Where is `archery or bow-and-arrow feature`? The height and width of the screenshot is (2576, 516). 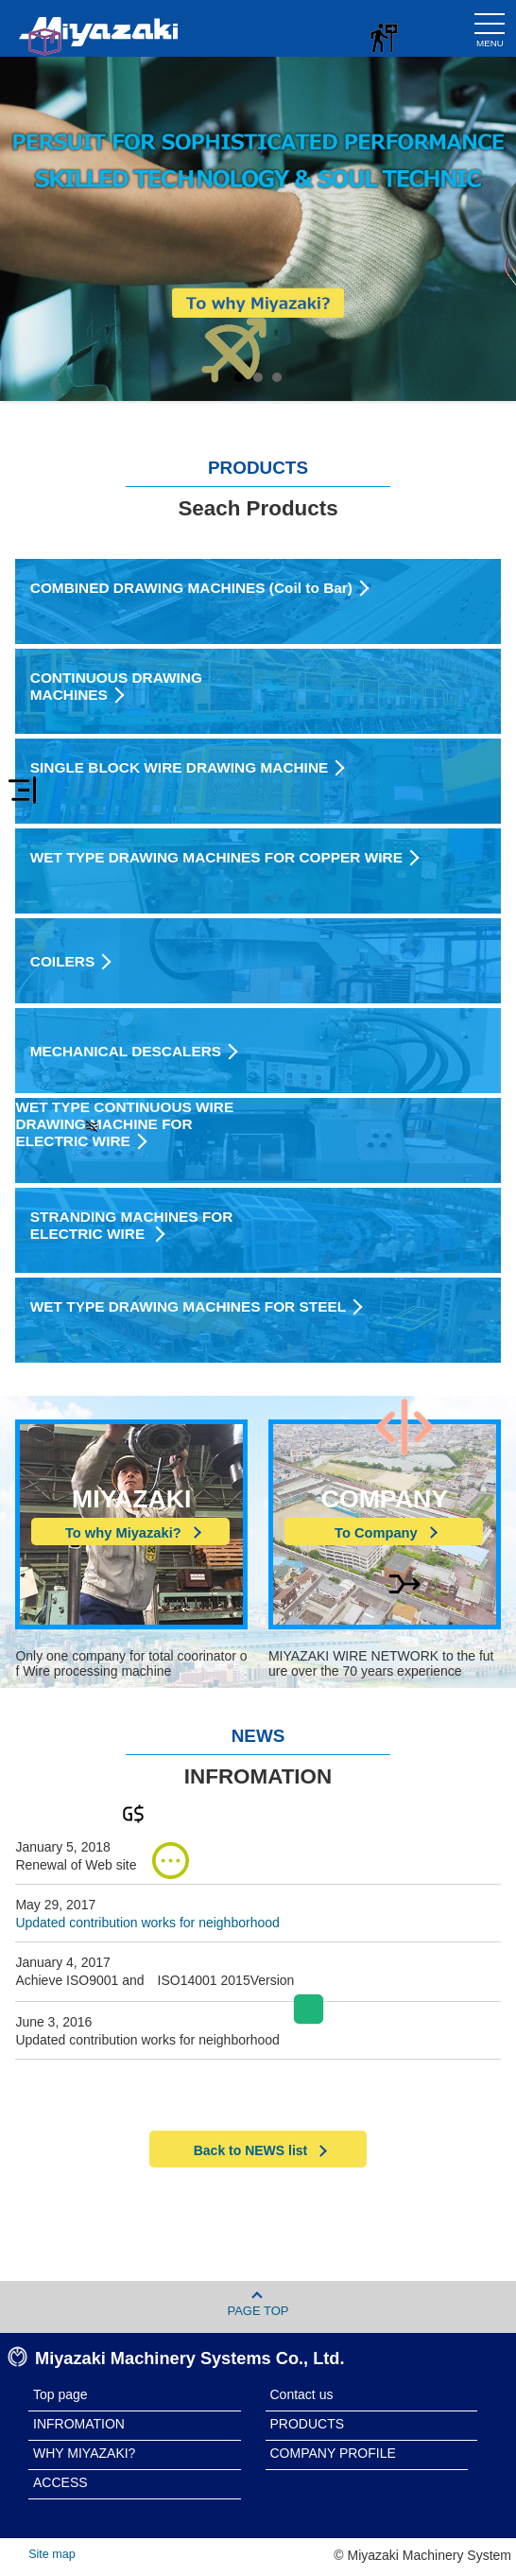
archery or bow-and-arrow feature is located at coordinates (233, 350).